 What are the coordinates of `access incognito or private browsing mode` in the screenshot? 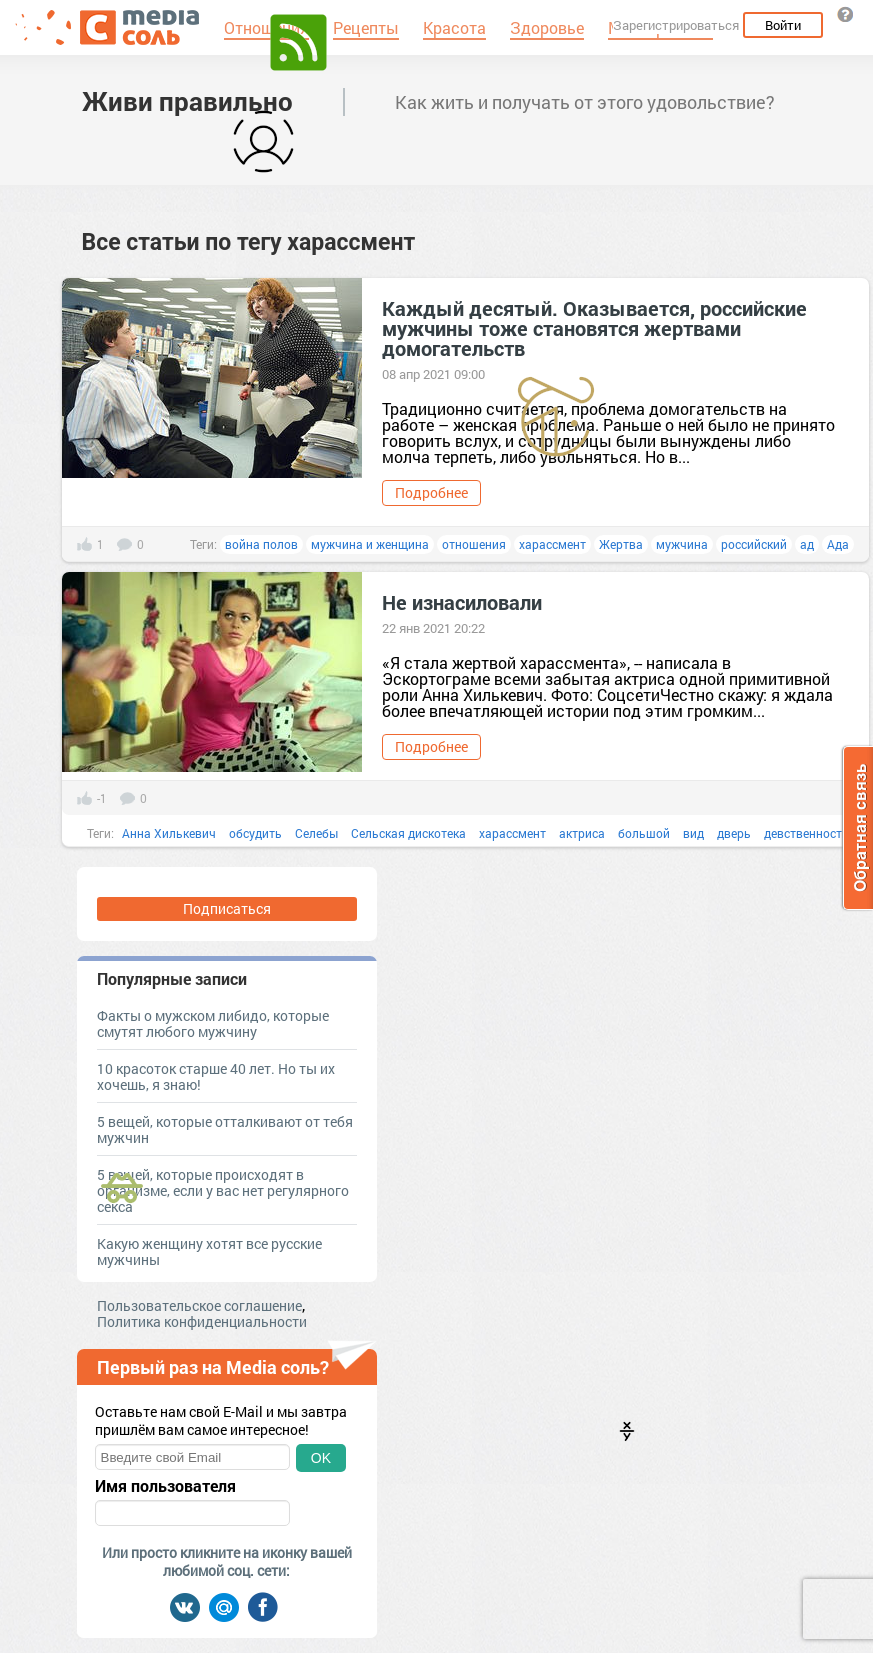 It's located at (122, 1188).